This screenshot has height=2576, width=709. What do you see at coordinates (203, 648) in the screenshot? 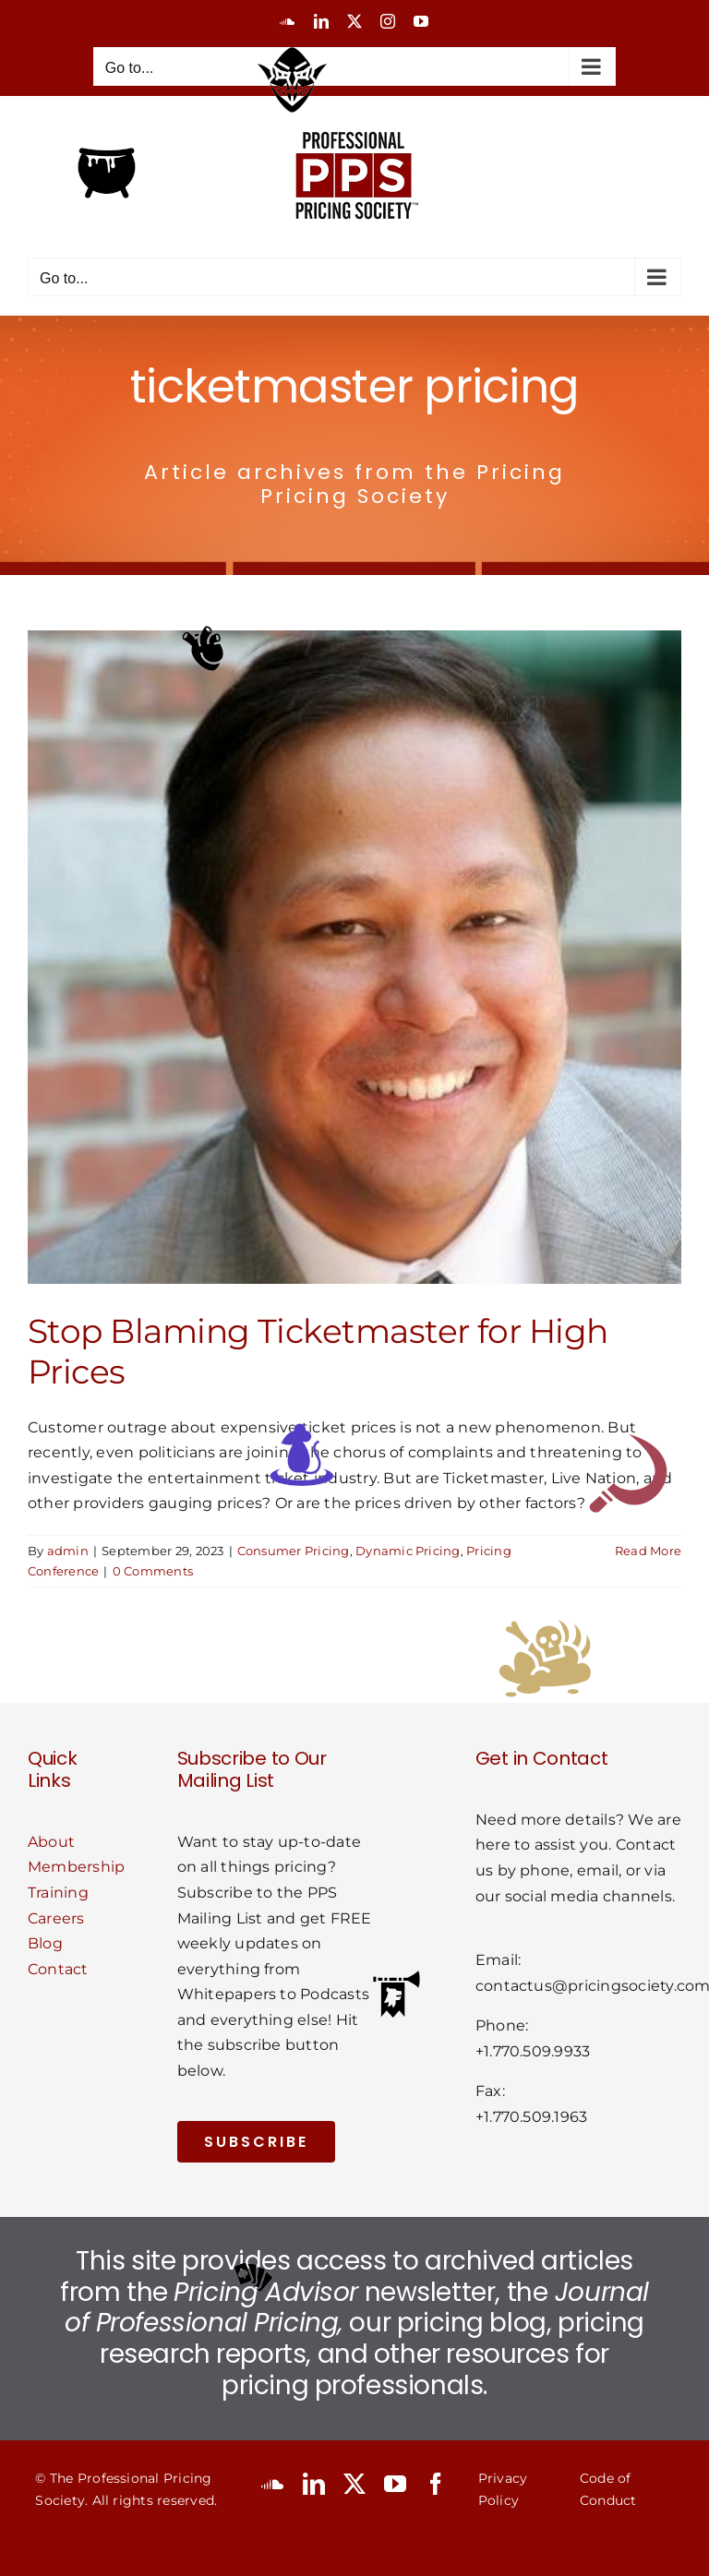
I see `view health or vital statistics` at bounding box center [203, 648].